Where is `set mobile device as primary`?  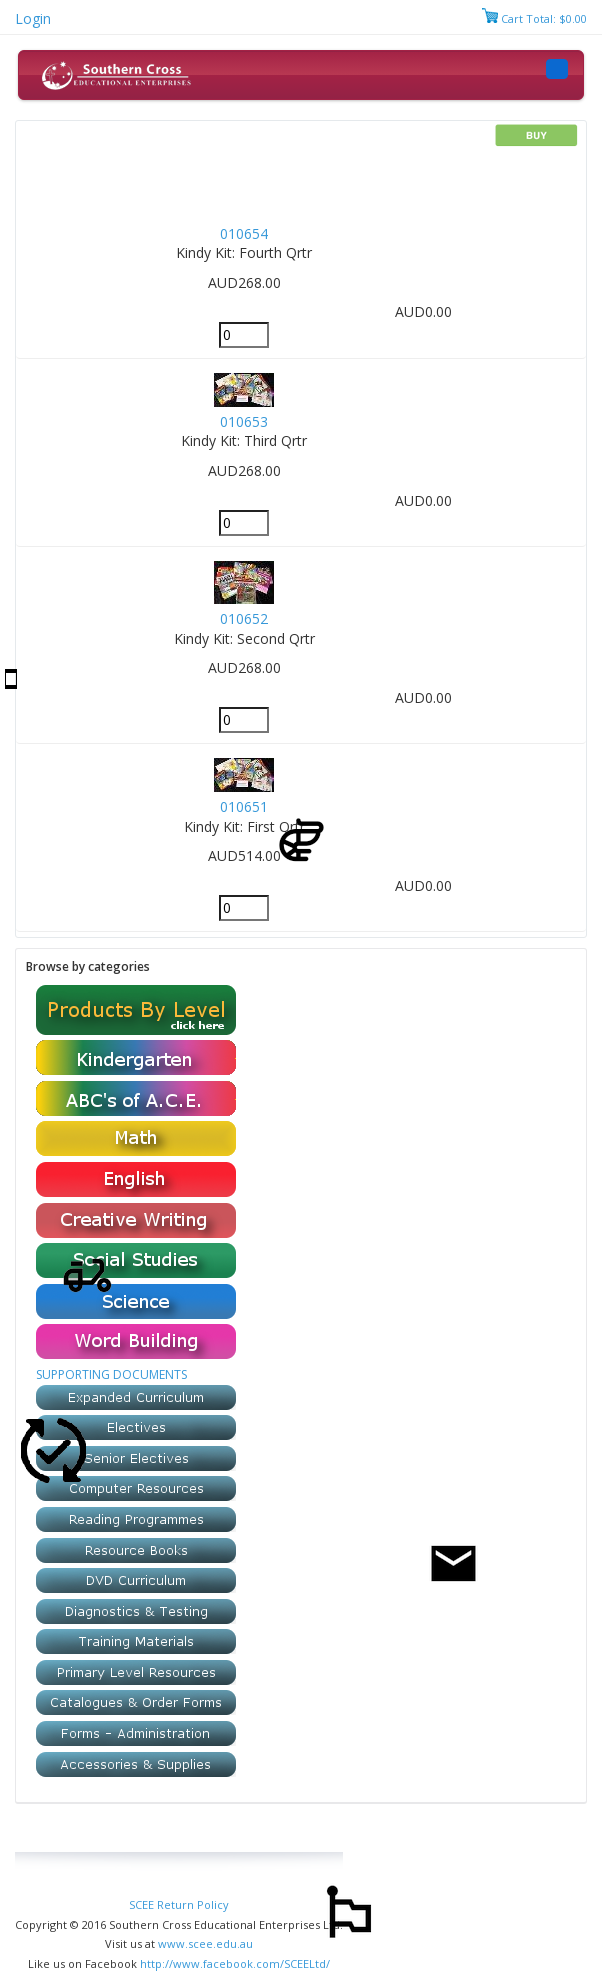
set mobile device as primary is located at coordinates (11, 679).